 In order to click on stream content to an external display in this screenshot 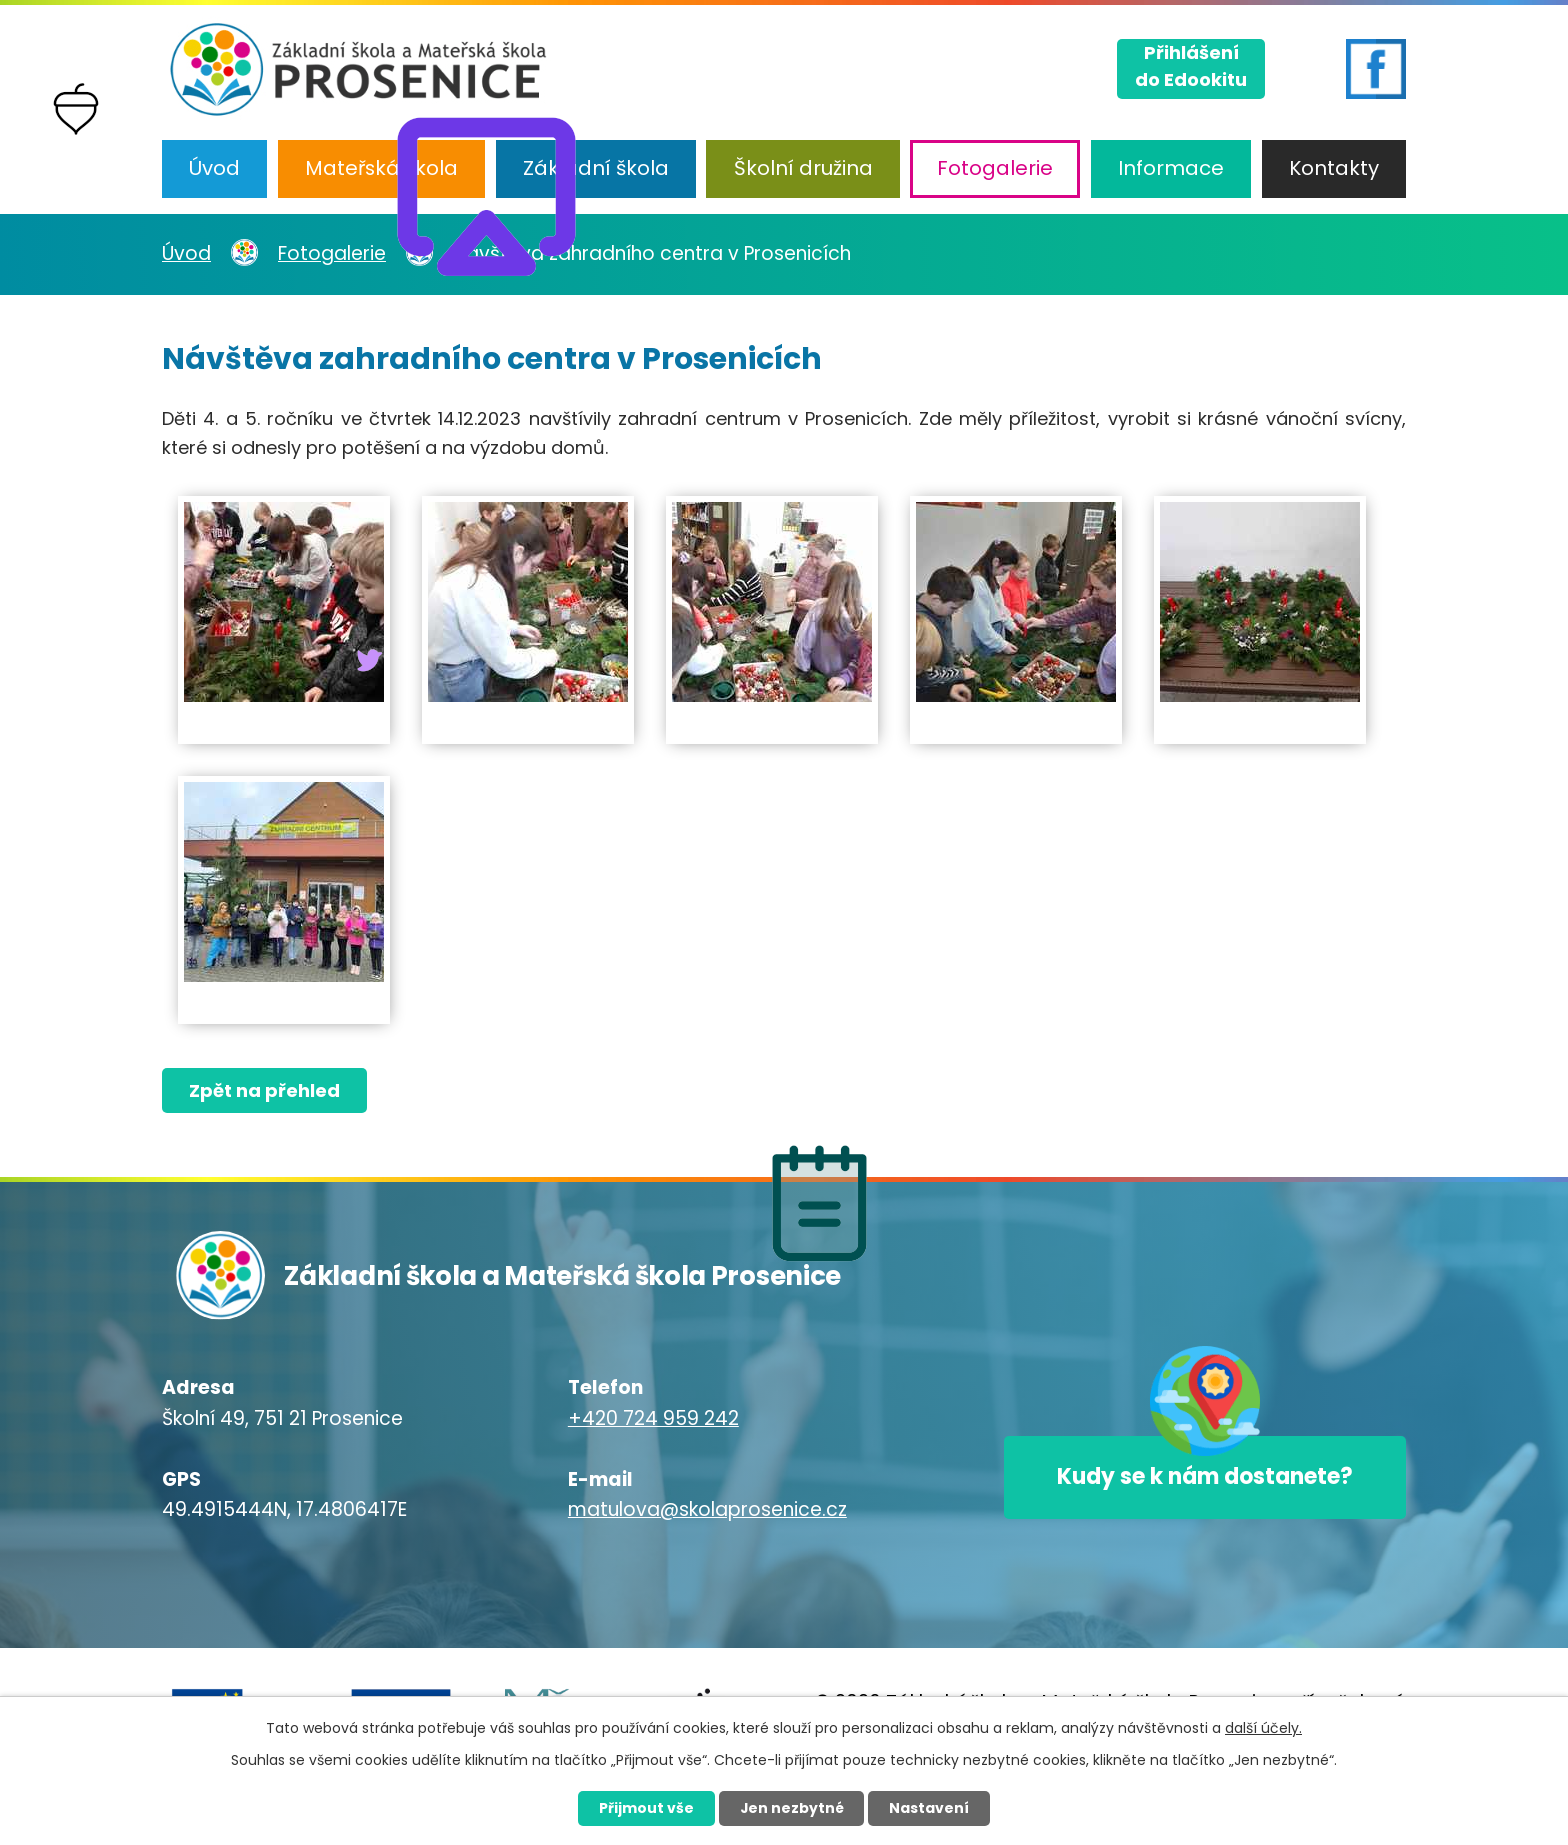, I will do `click(486, 193)`.